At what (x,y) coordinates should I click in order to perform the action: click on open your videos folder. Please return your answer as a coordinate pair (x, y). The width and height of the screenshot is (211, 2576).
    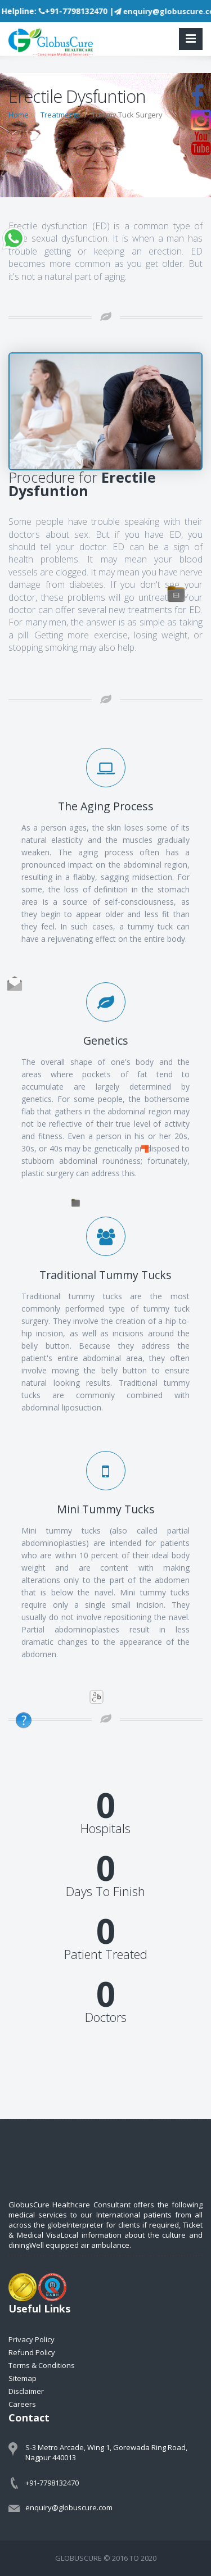
    Looking at the image, I should click on (176, 594).